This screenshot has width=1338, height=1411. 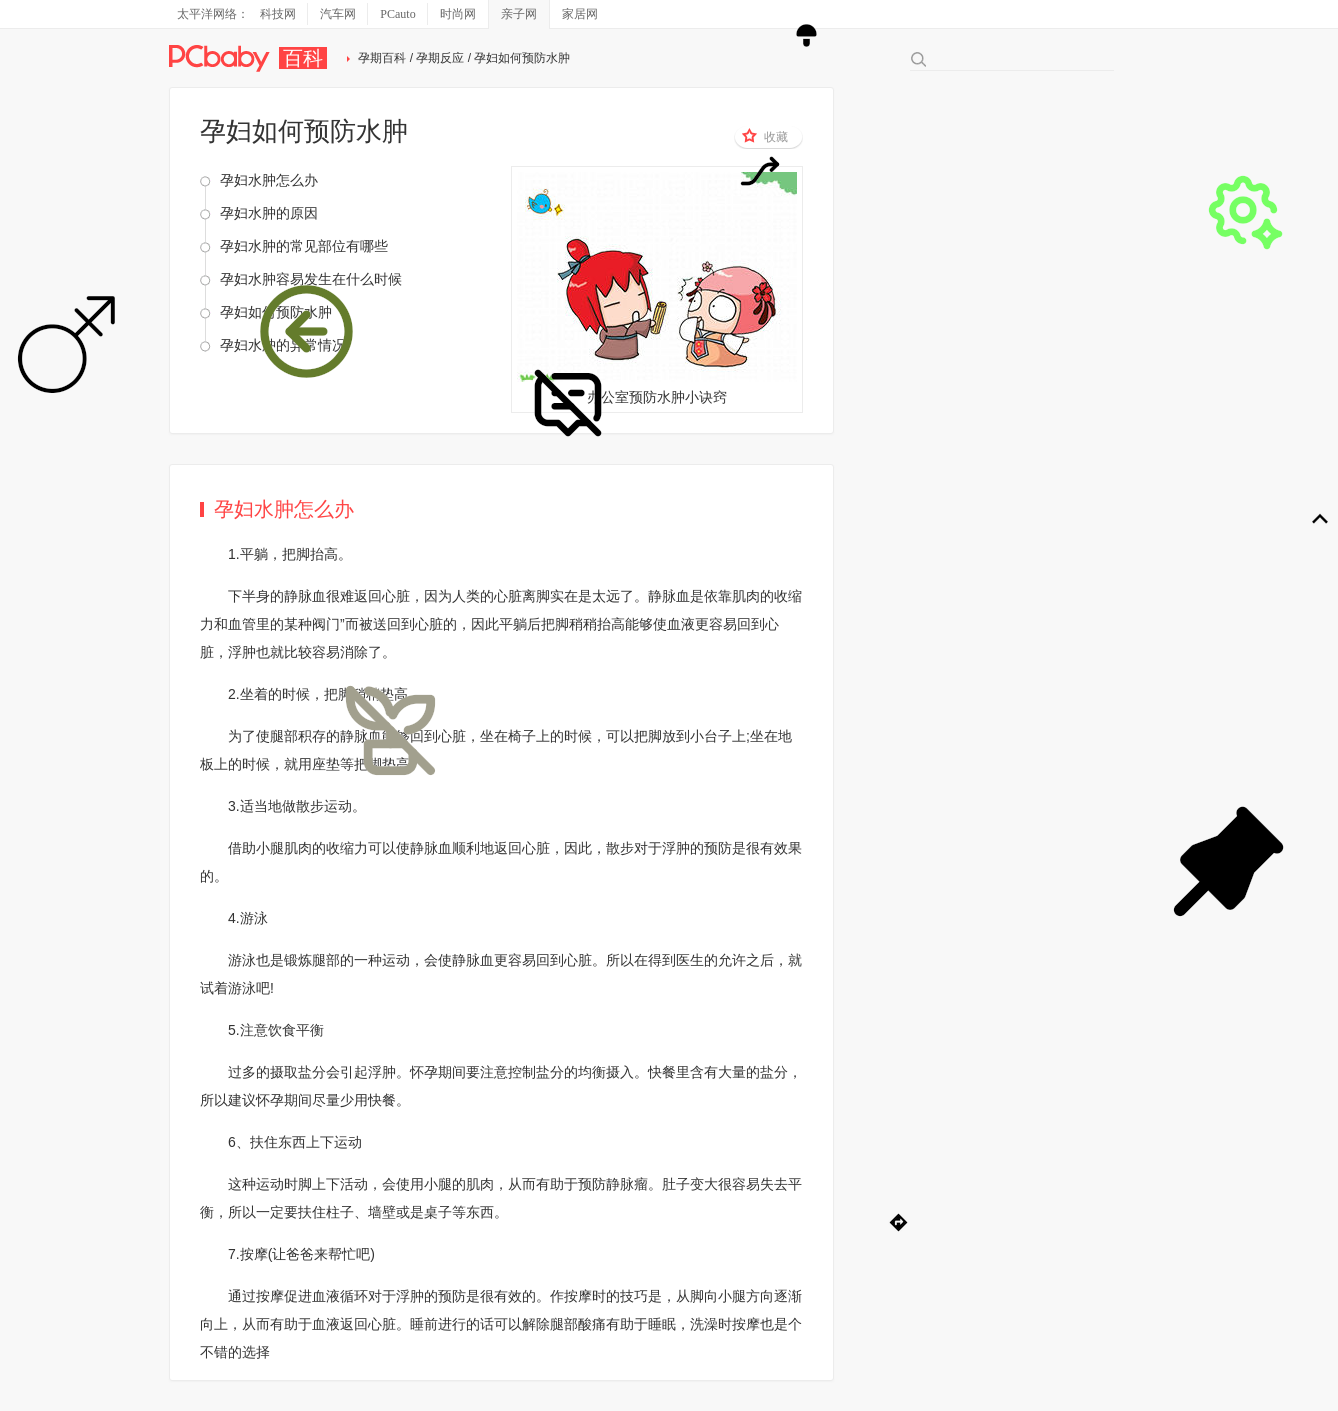 What do you see at coordinates (68, 342) in the screenshot?
I see `select transgender as gender identity` at bounding box center [68, 342].